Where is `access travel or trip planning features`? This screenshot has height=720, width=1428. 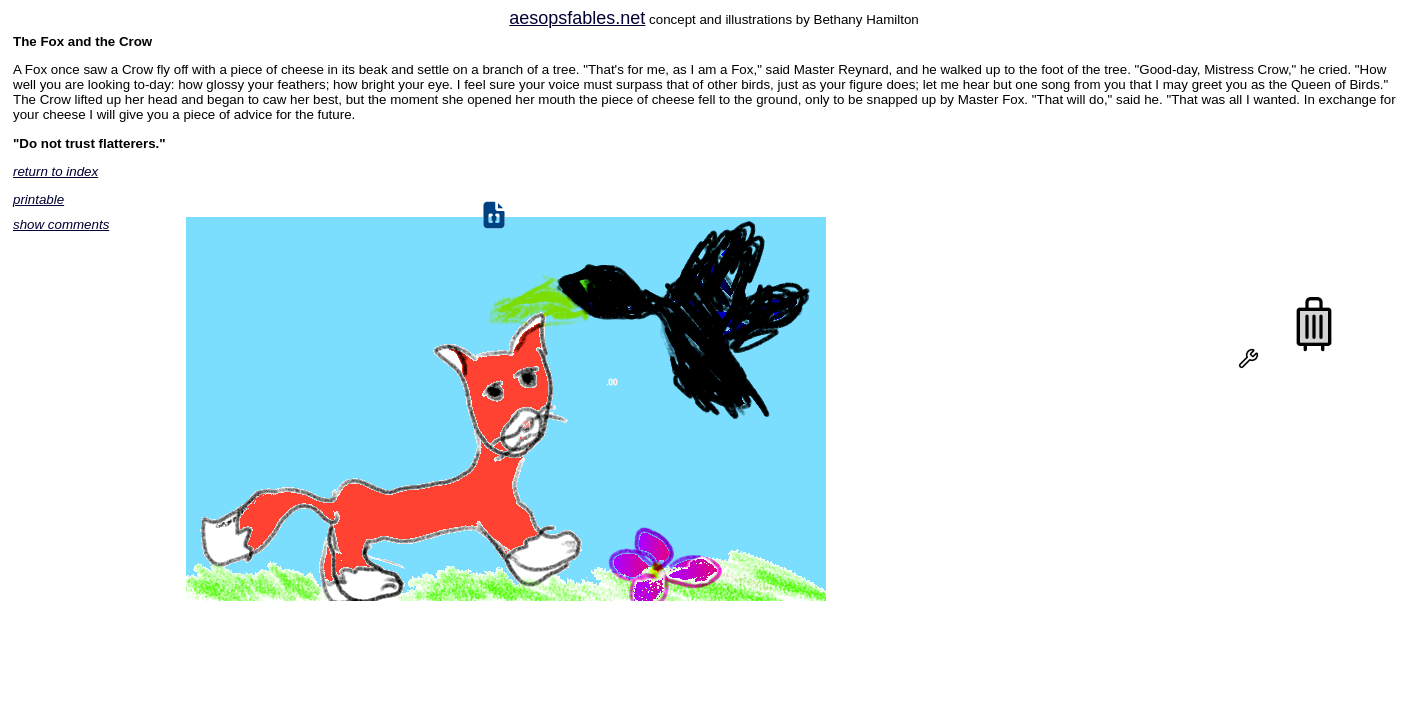
access travel or trip planning features is located at coordinates (1314, 325).